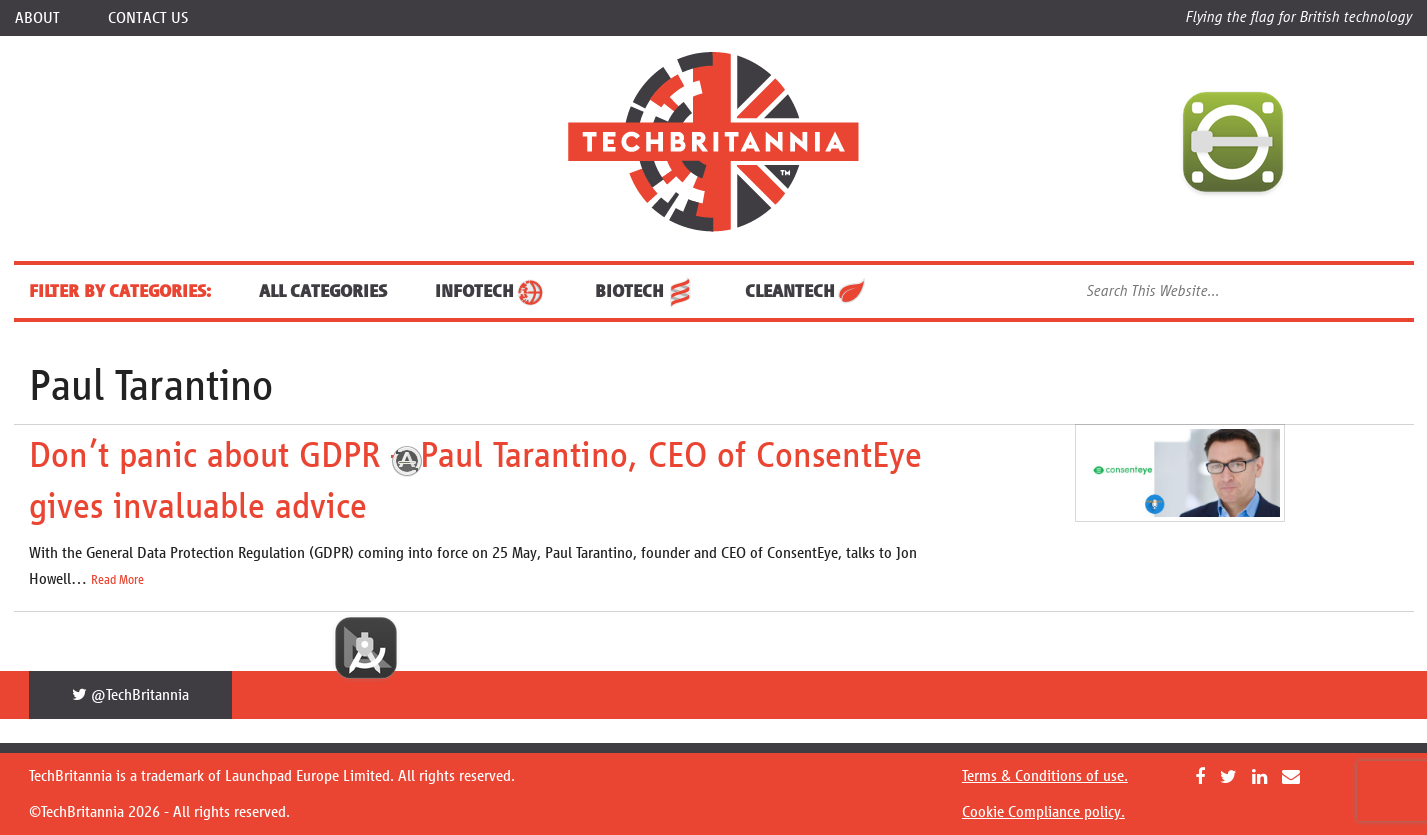  I want to click on open LibreCAD application, so click(1233, 142).